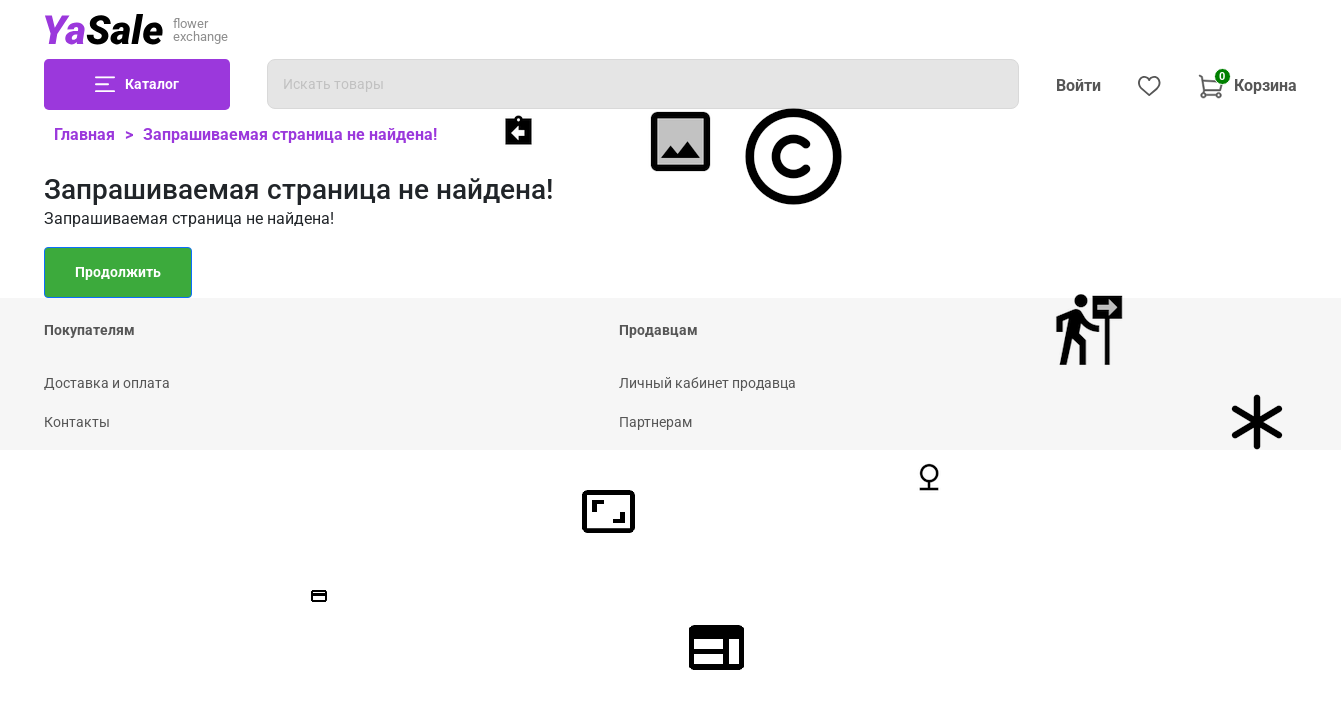 The image size is (1341, 720). I want to click on open web browser, so click(716, 647).